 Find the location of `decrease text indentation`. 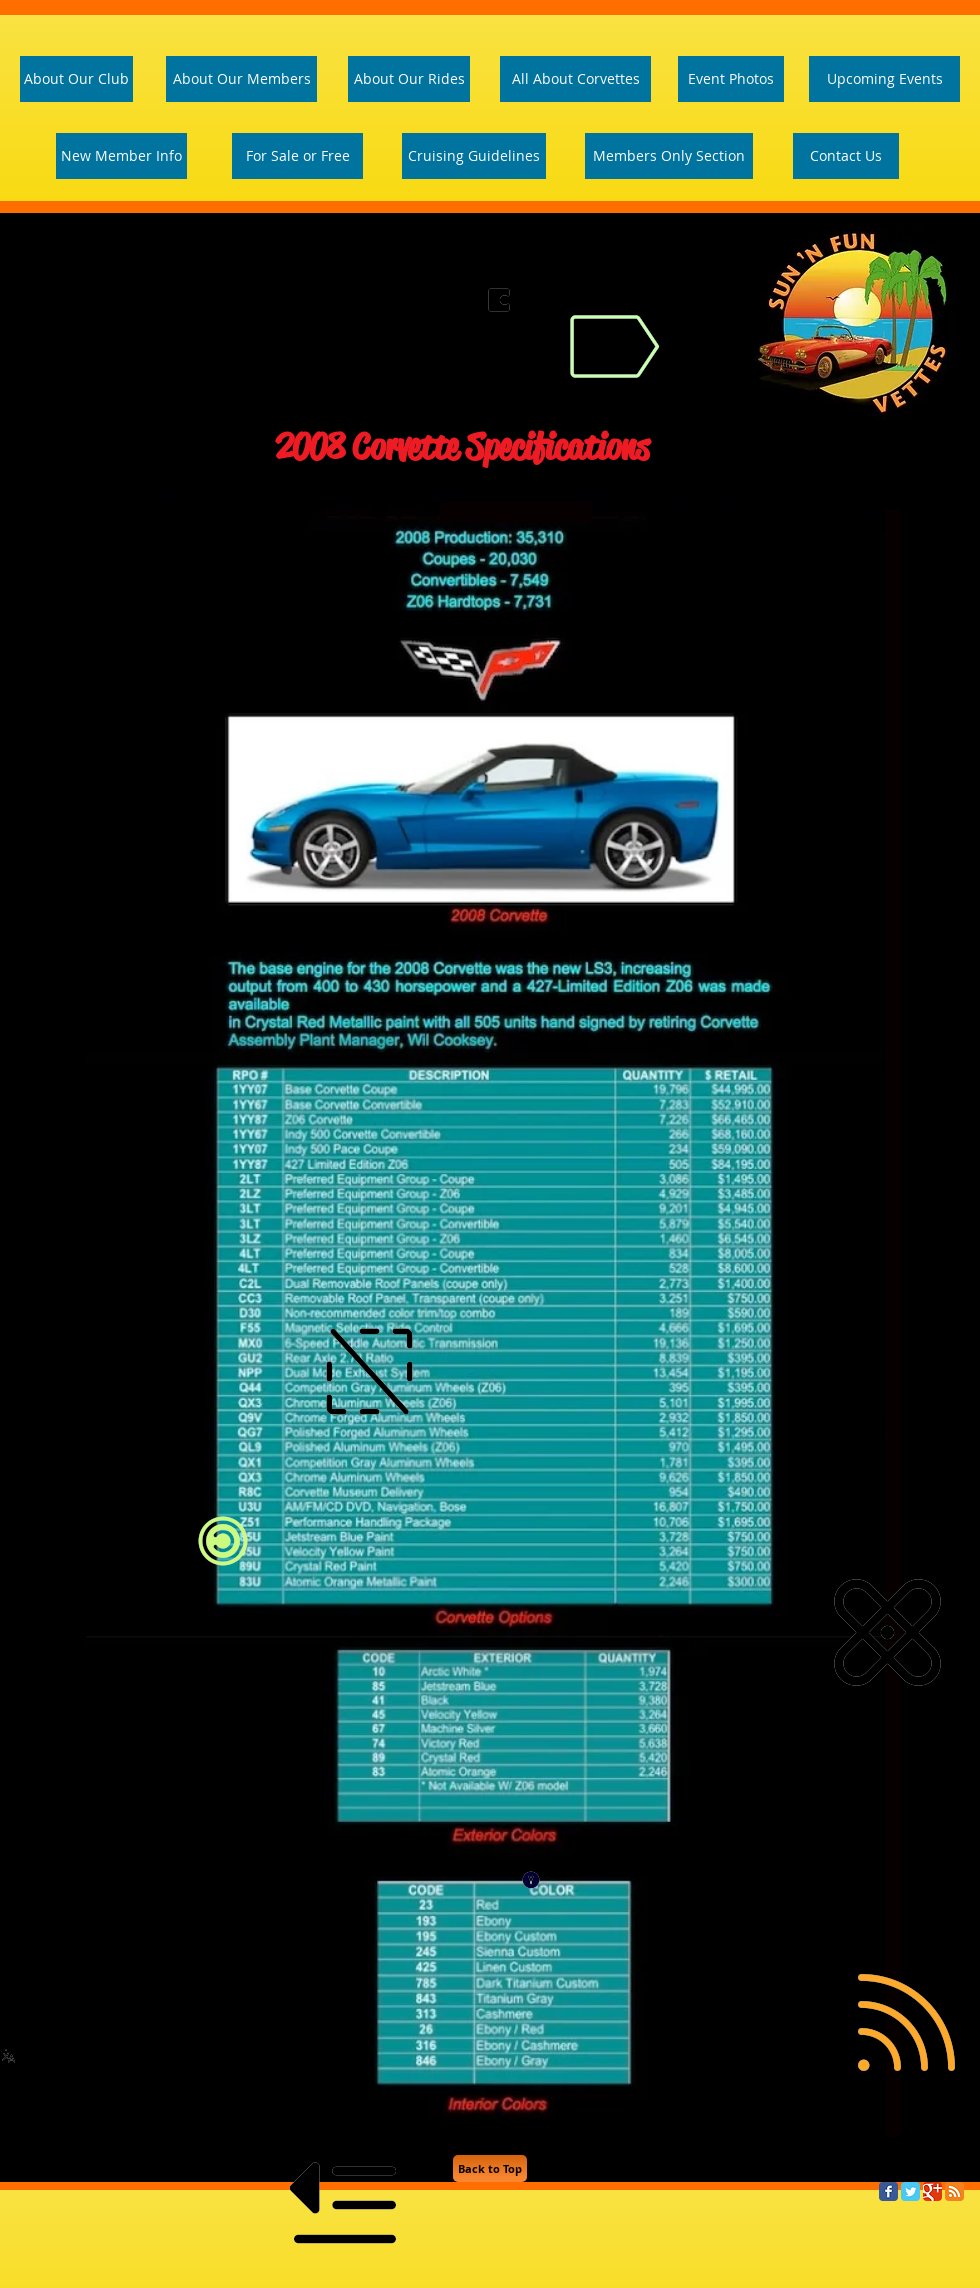

decrease text indentation is located at coordinates (345, 2205).